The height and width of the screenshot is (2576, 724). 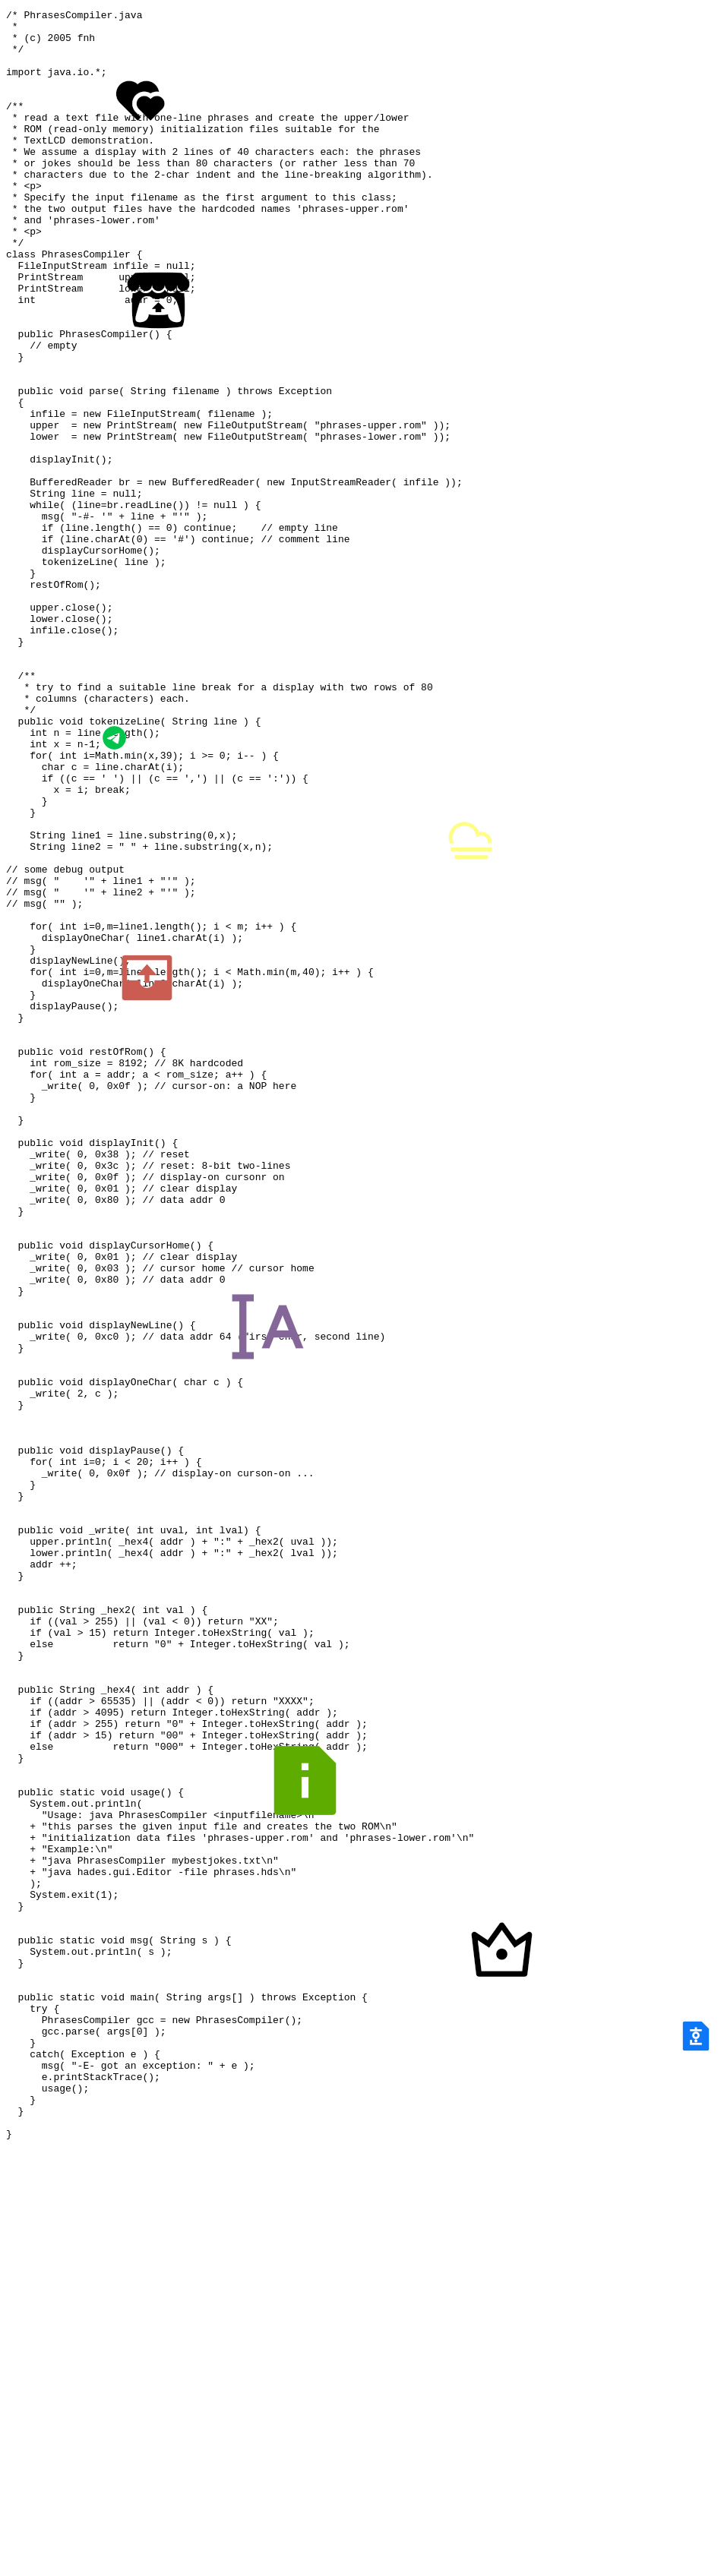 I want to click on open a Hangul Word Processor (.hwp) document, so click(x=696, y=2036).